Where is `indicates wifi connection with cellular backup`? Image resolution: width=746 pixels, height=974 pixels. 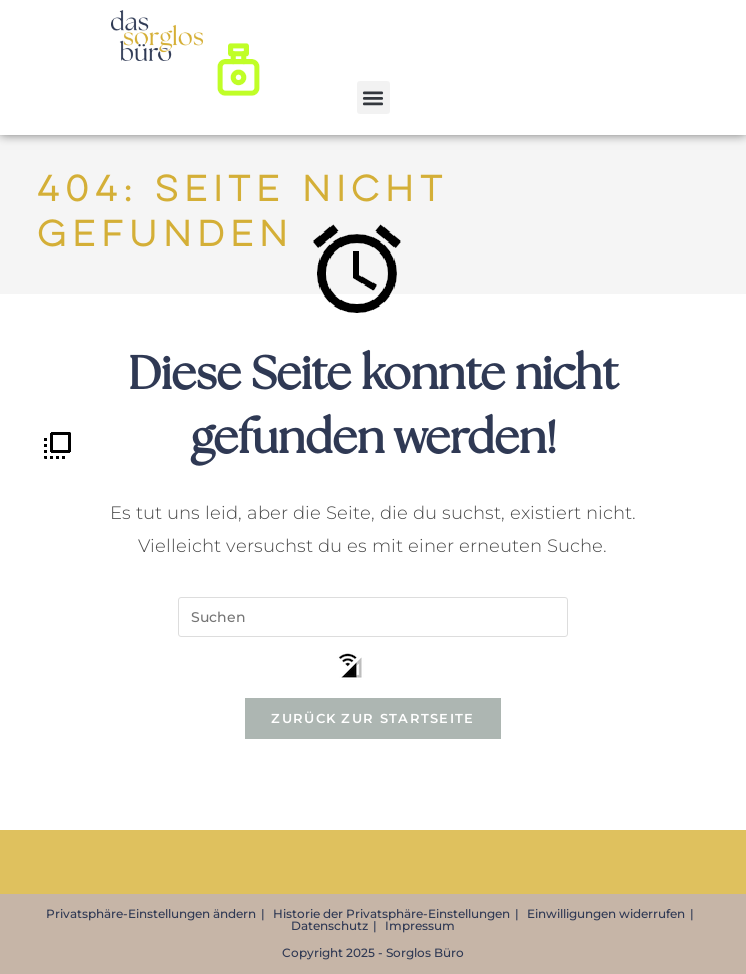
indicates wifi connection with cellular backup is located at coordinates (349, 665).